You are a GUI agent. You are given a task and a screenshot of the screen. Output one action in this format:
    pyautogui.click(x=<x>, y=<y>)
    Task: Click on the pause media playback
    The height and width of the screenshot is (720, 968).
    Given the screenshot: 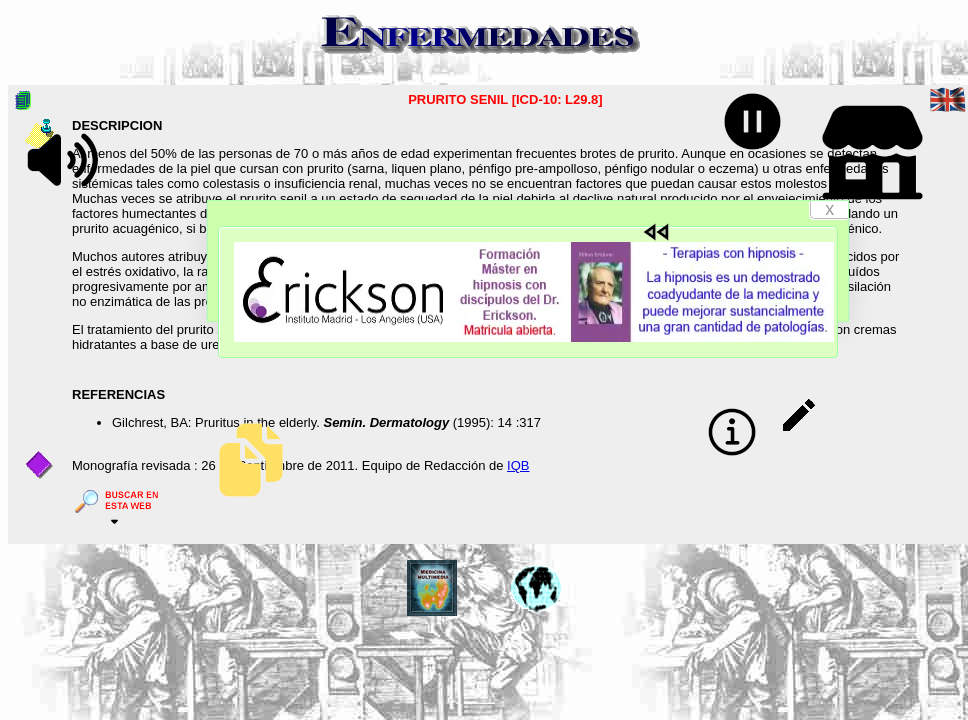 What is the action you would take?
    pyautogui.click(x=752, y=121)
    